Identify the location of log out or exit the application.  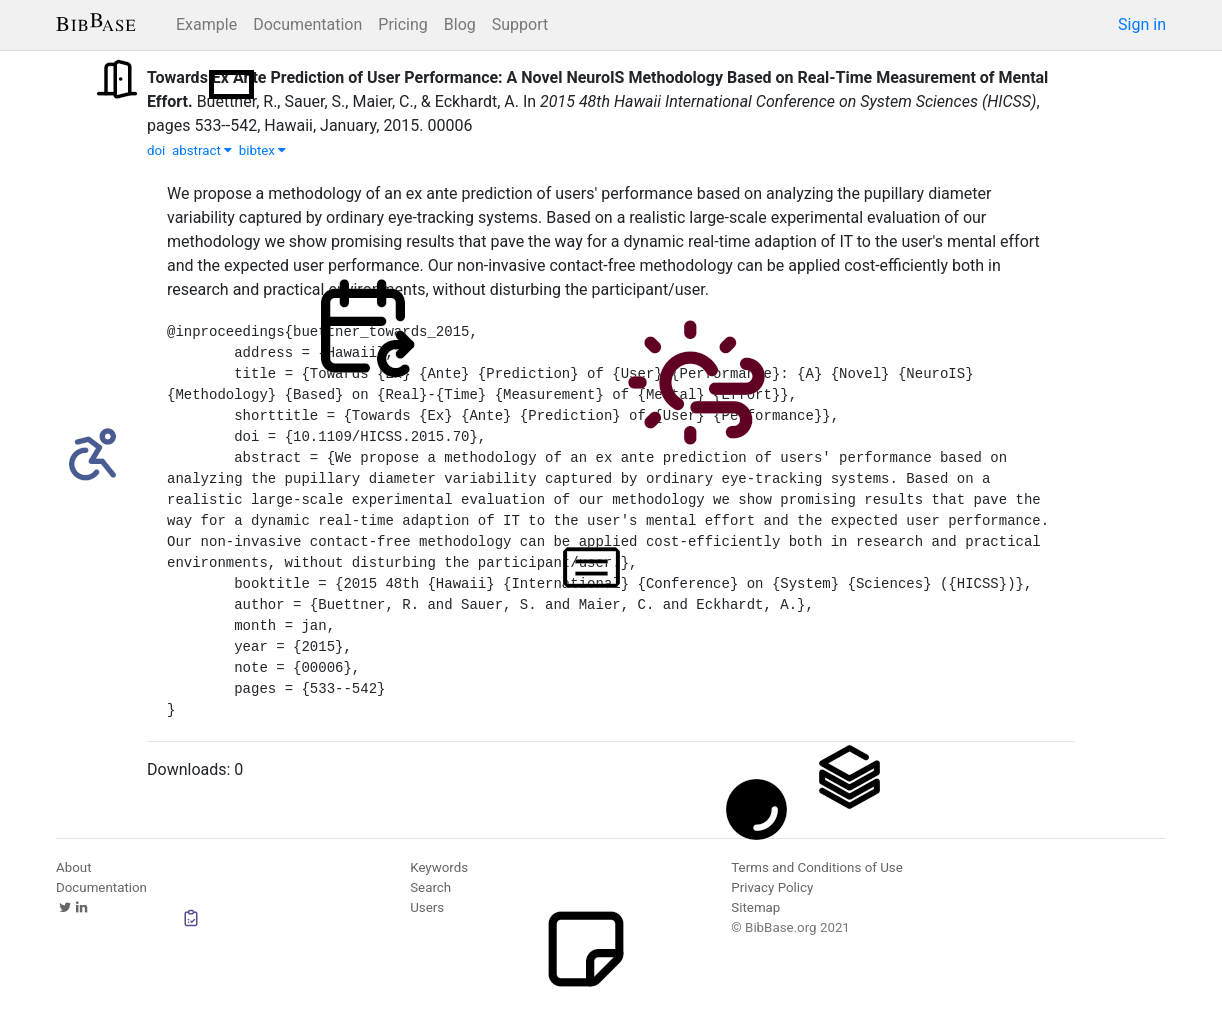
(117, 79).